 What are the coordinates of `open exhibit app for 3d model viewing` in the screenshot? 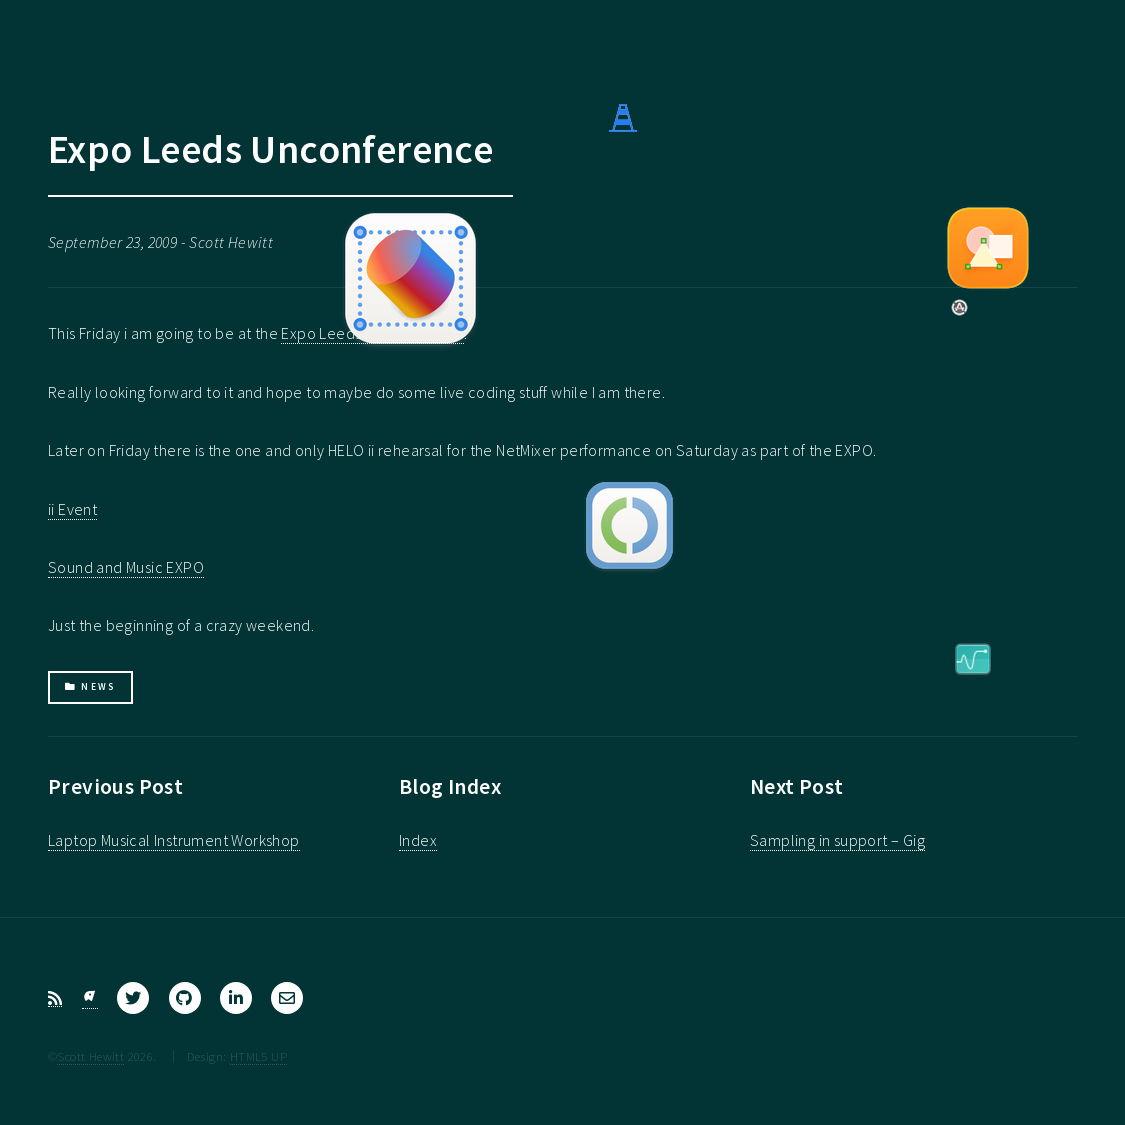 It's located at (410, 278).